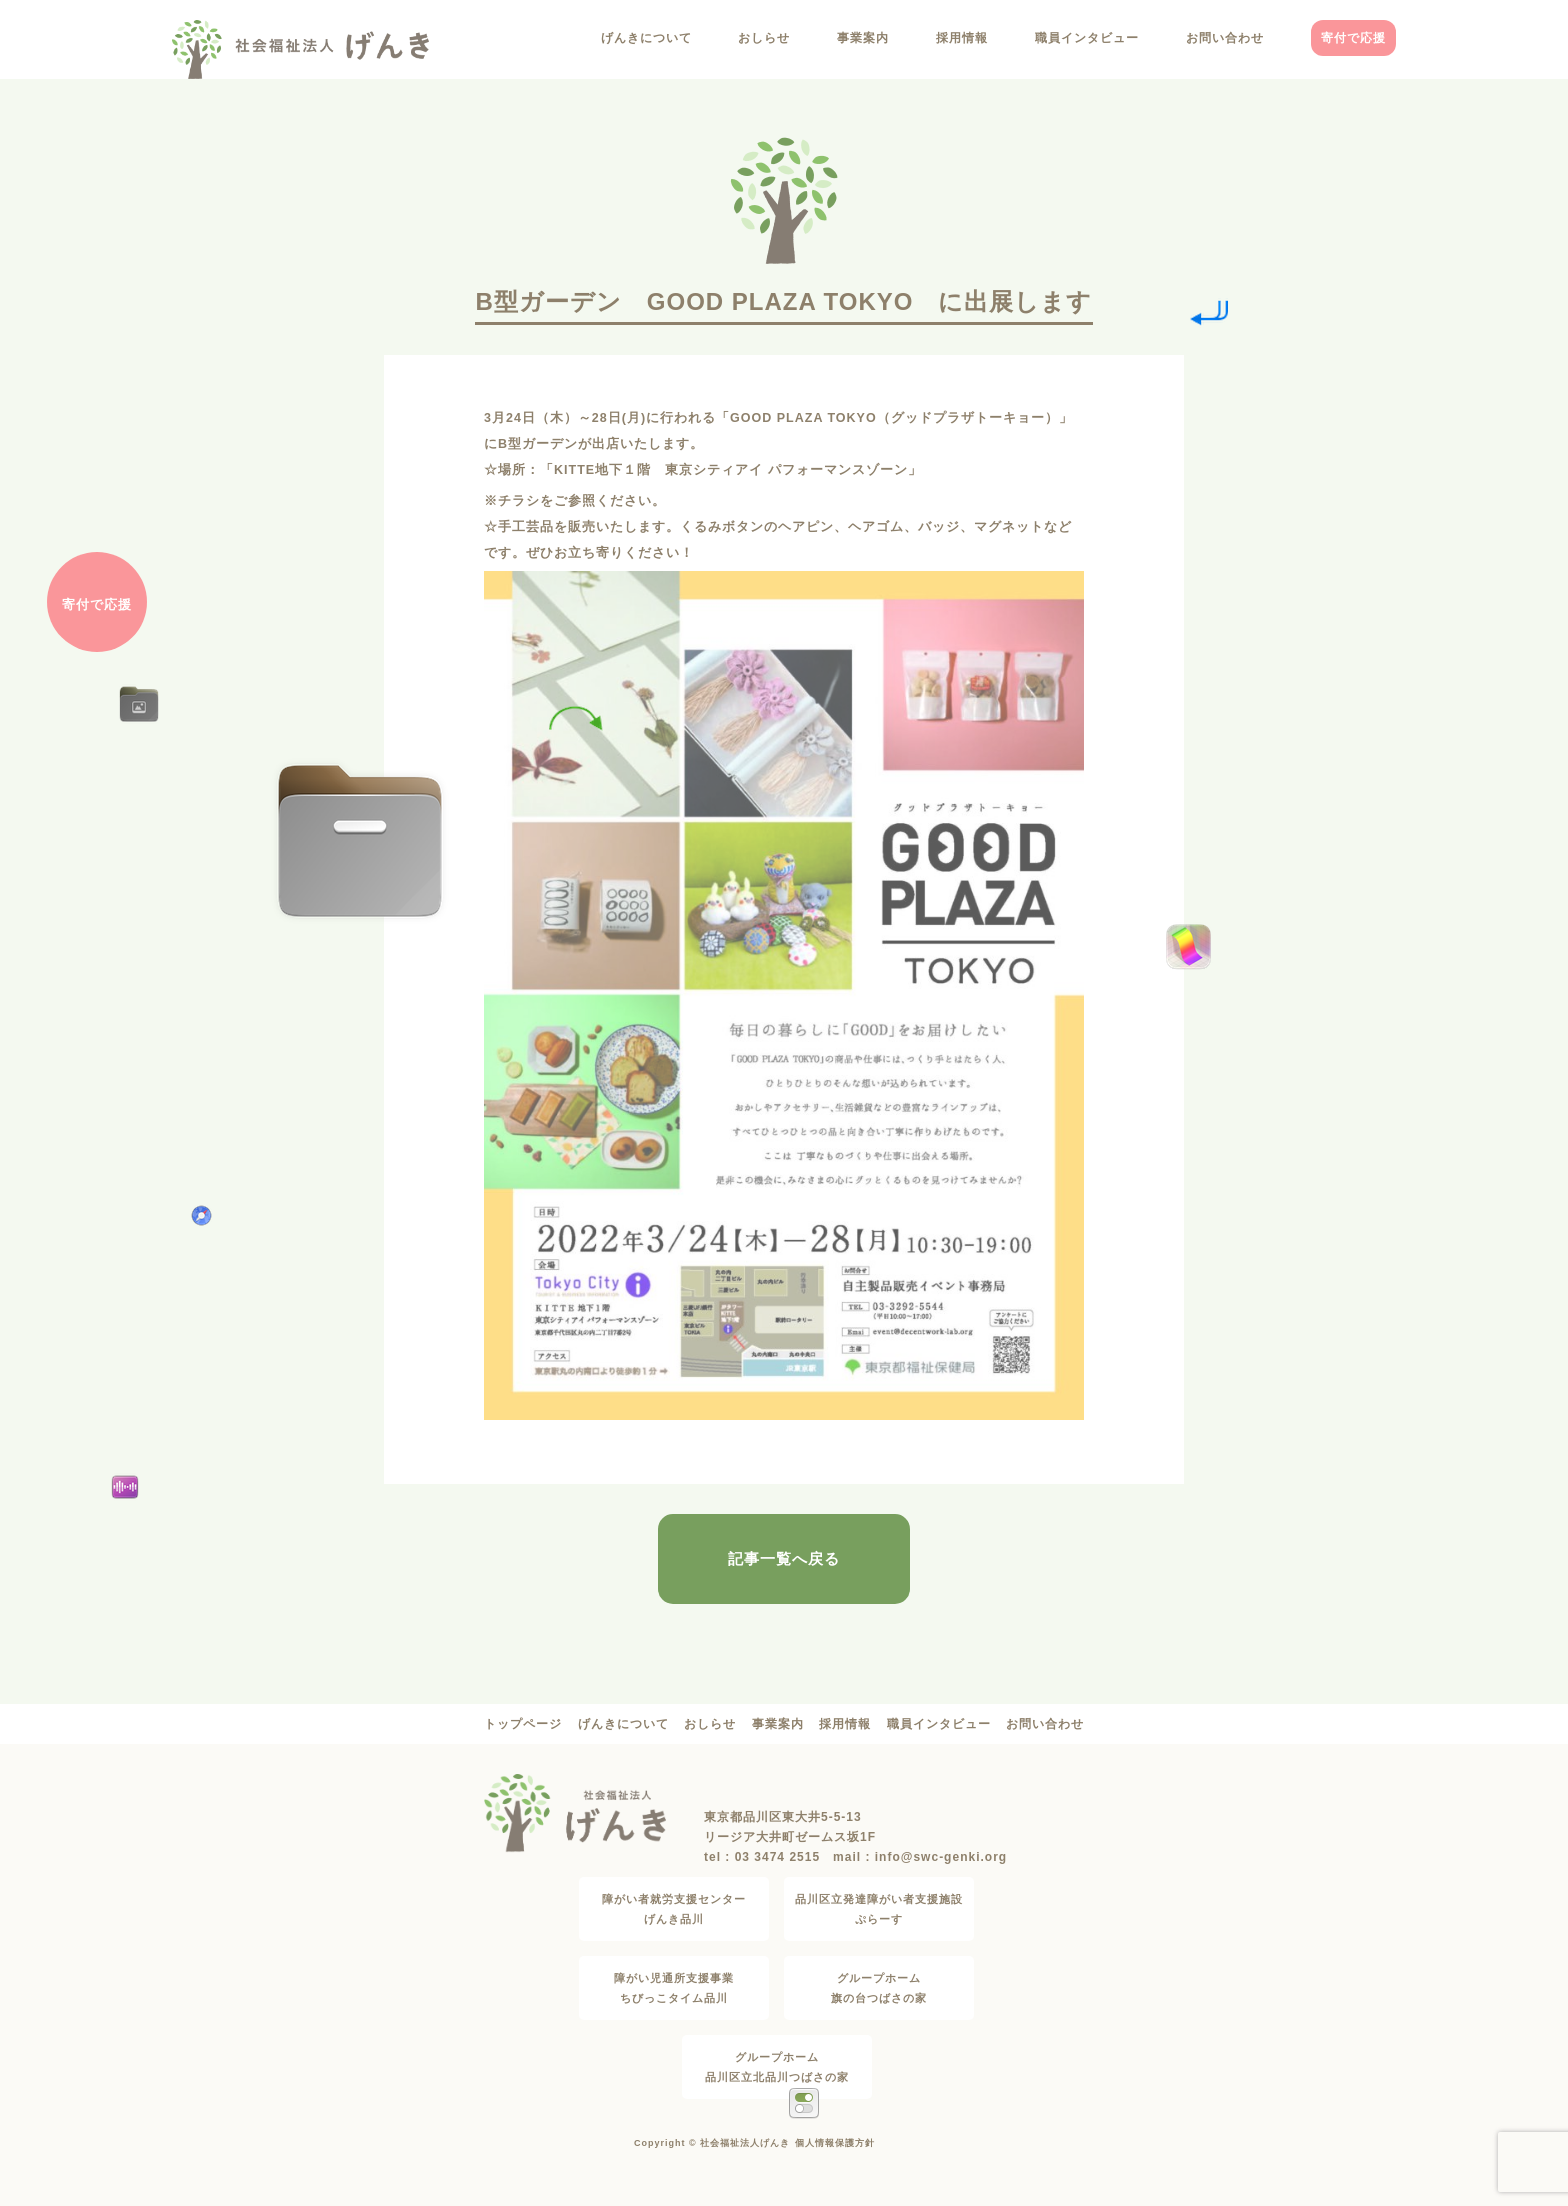  What do you see at coordinates (139, 704) in the screenshot?
I see `open your pictures folder` at bounding box center [139, 704].